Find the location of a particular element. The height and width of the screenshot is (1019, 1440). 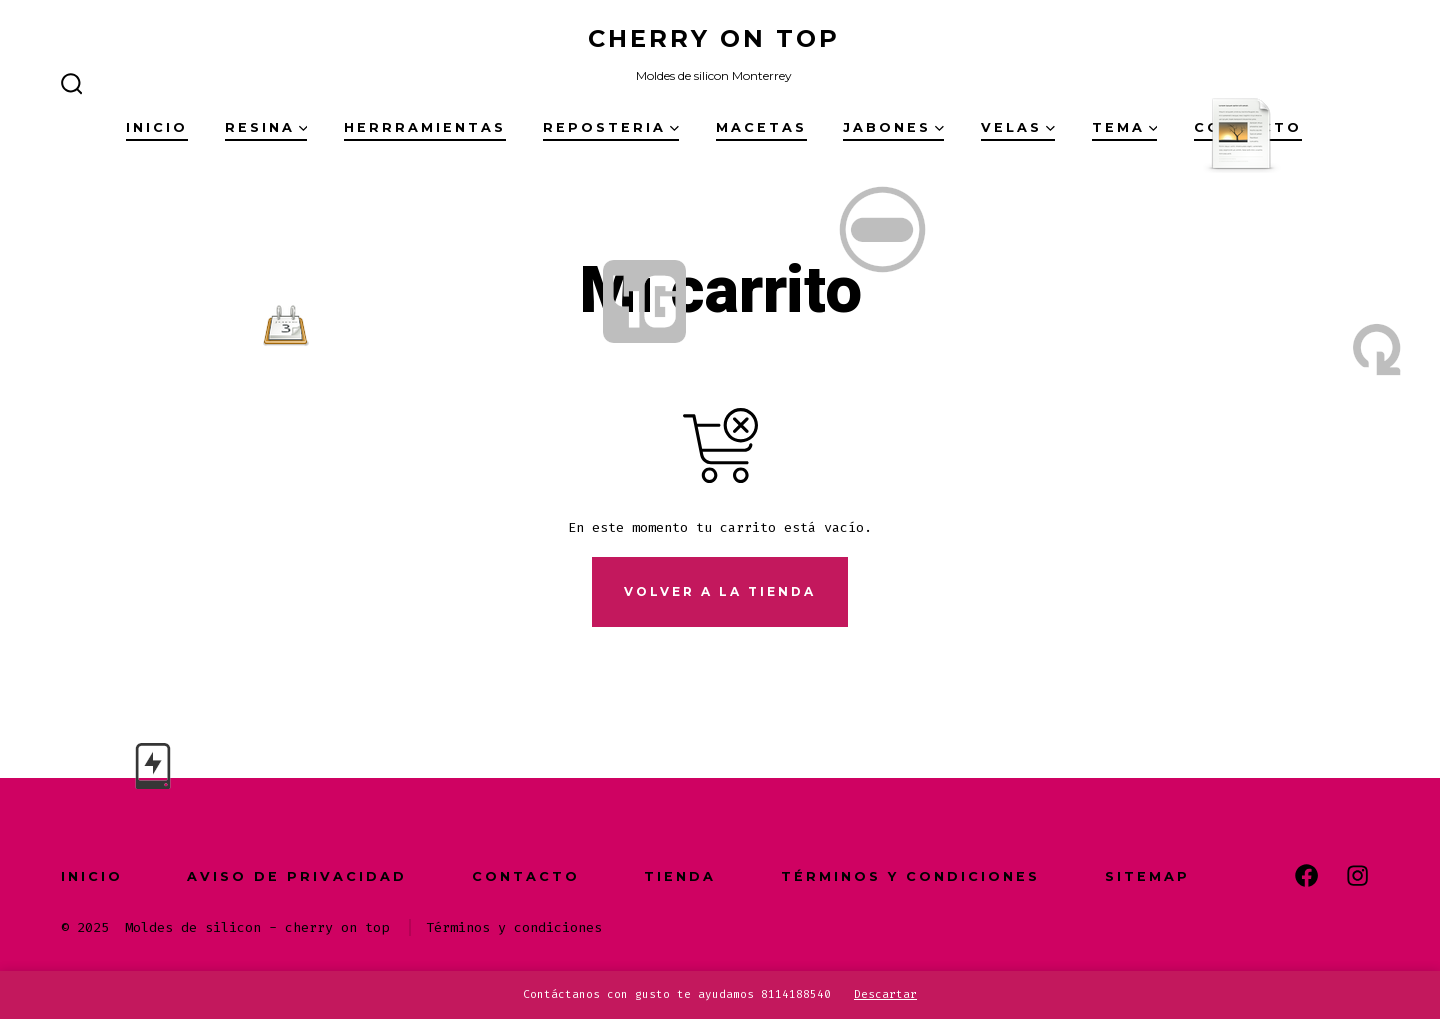

indicates a partially selected or indeterminate radio button state is located at coordinates (882, 229).